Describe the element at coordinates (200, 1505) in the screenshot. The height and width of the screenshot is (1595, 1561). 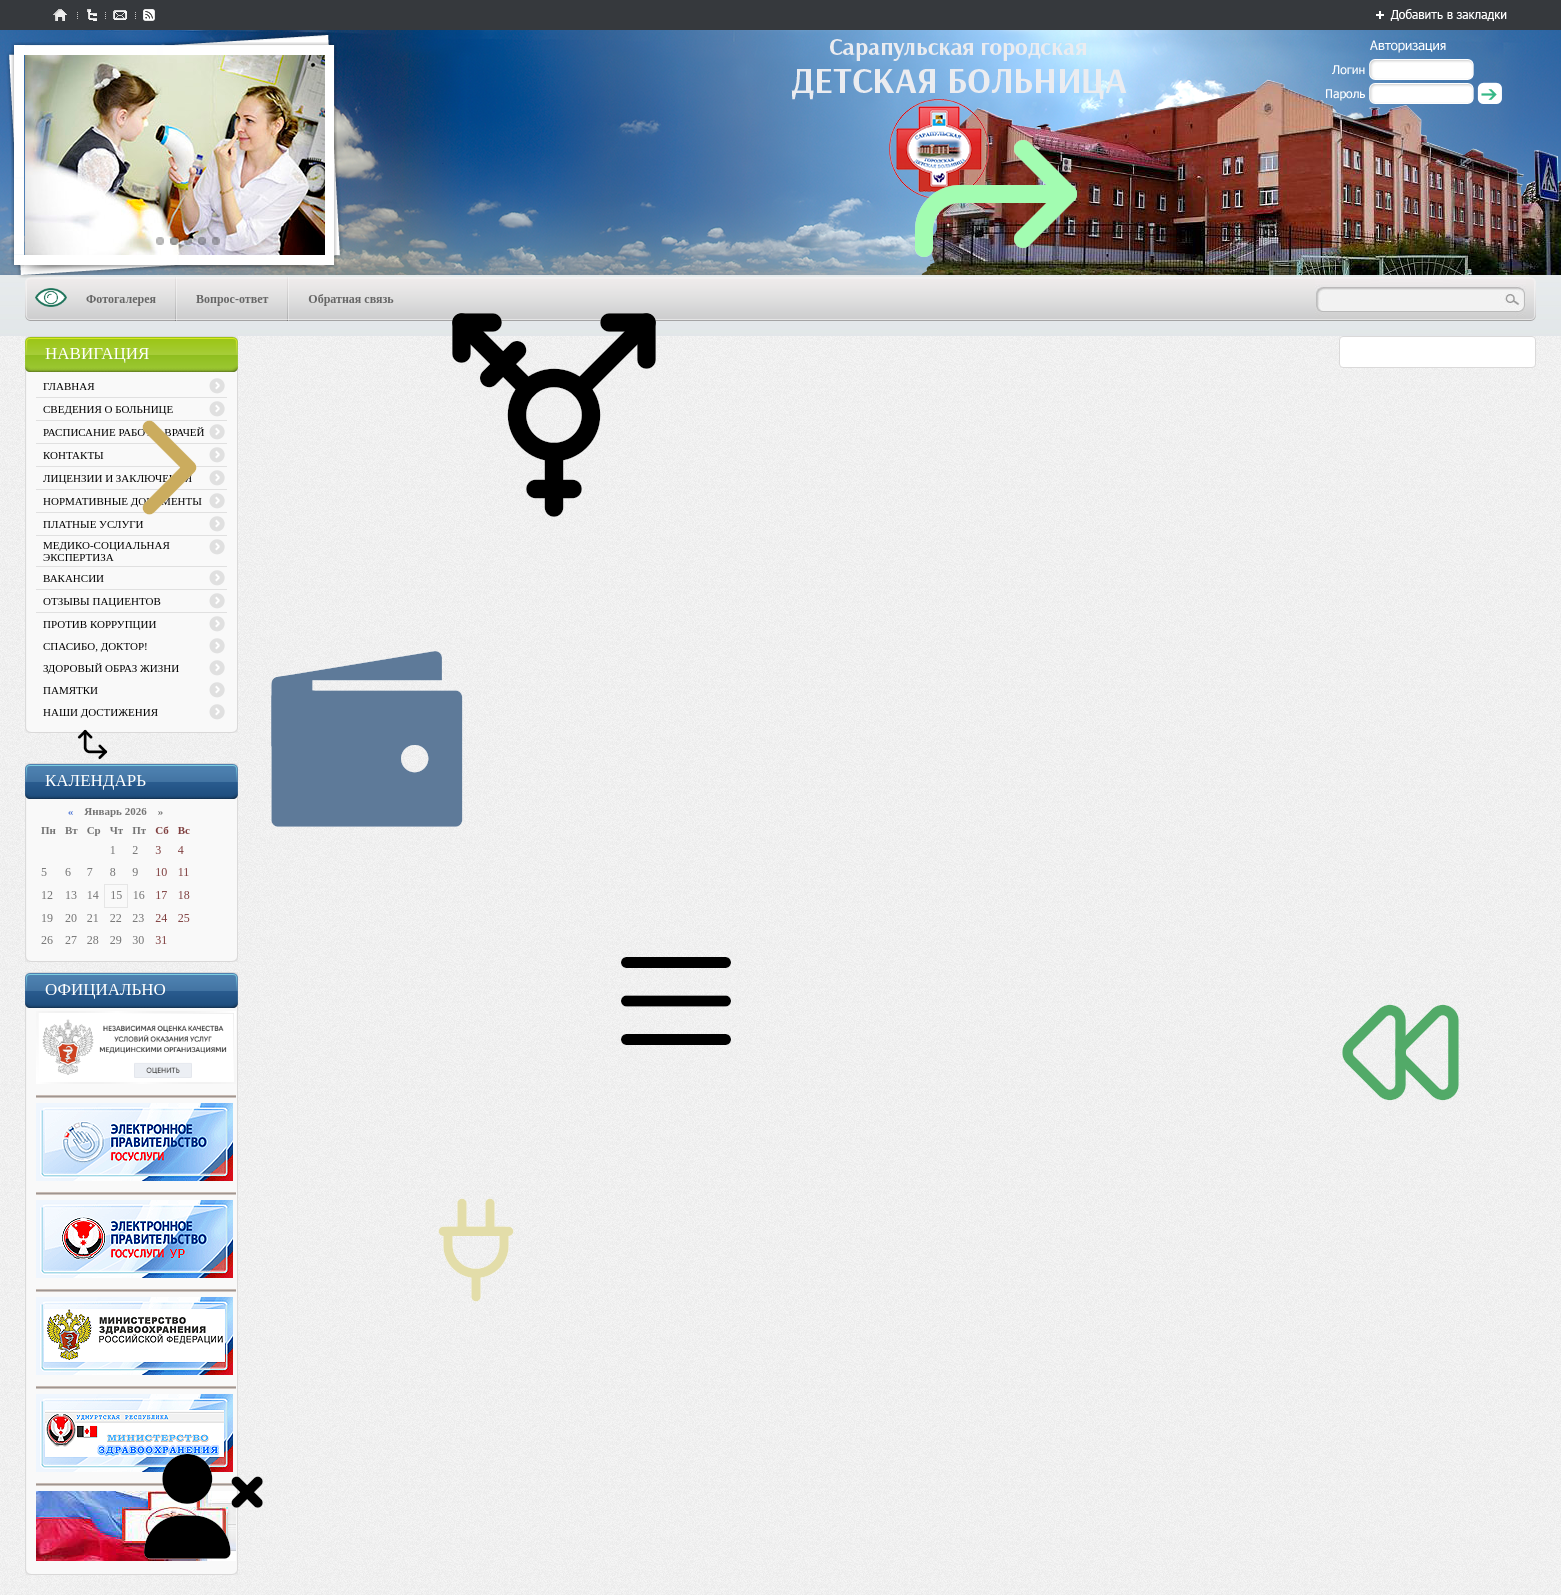
I see `remove a user from the list` at that location.